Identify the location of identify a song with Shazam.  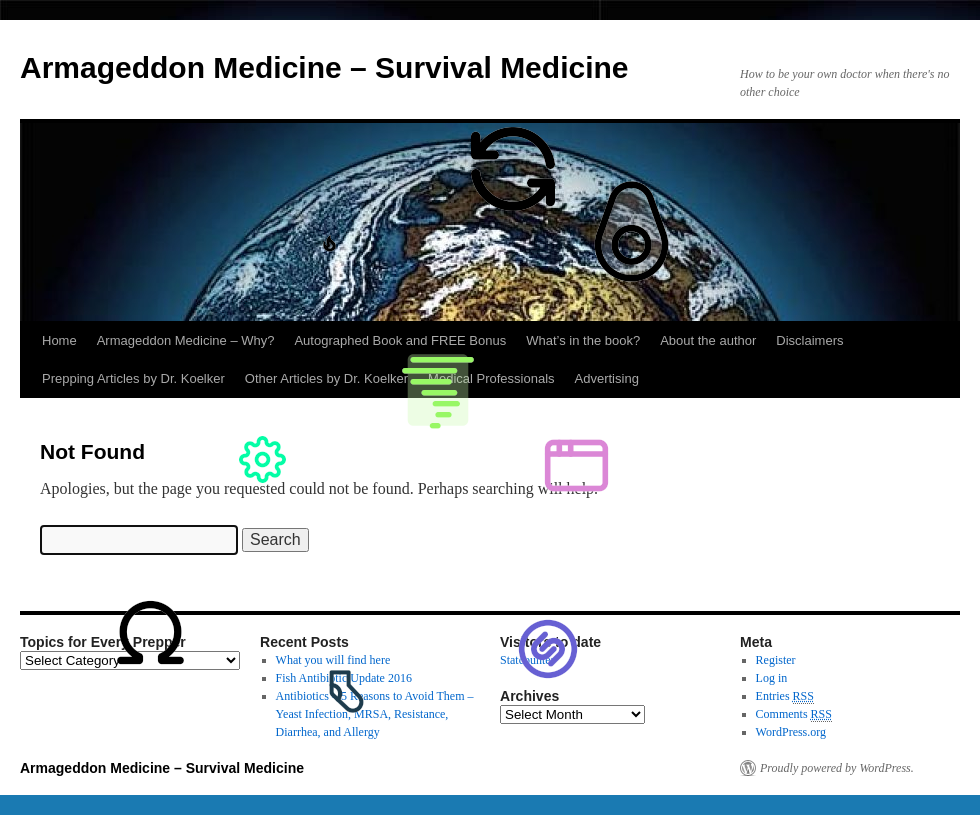
(548, 649).